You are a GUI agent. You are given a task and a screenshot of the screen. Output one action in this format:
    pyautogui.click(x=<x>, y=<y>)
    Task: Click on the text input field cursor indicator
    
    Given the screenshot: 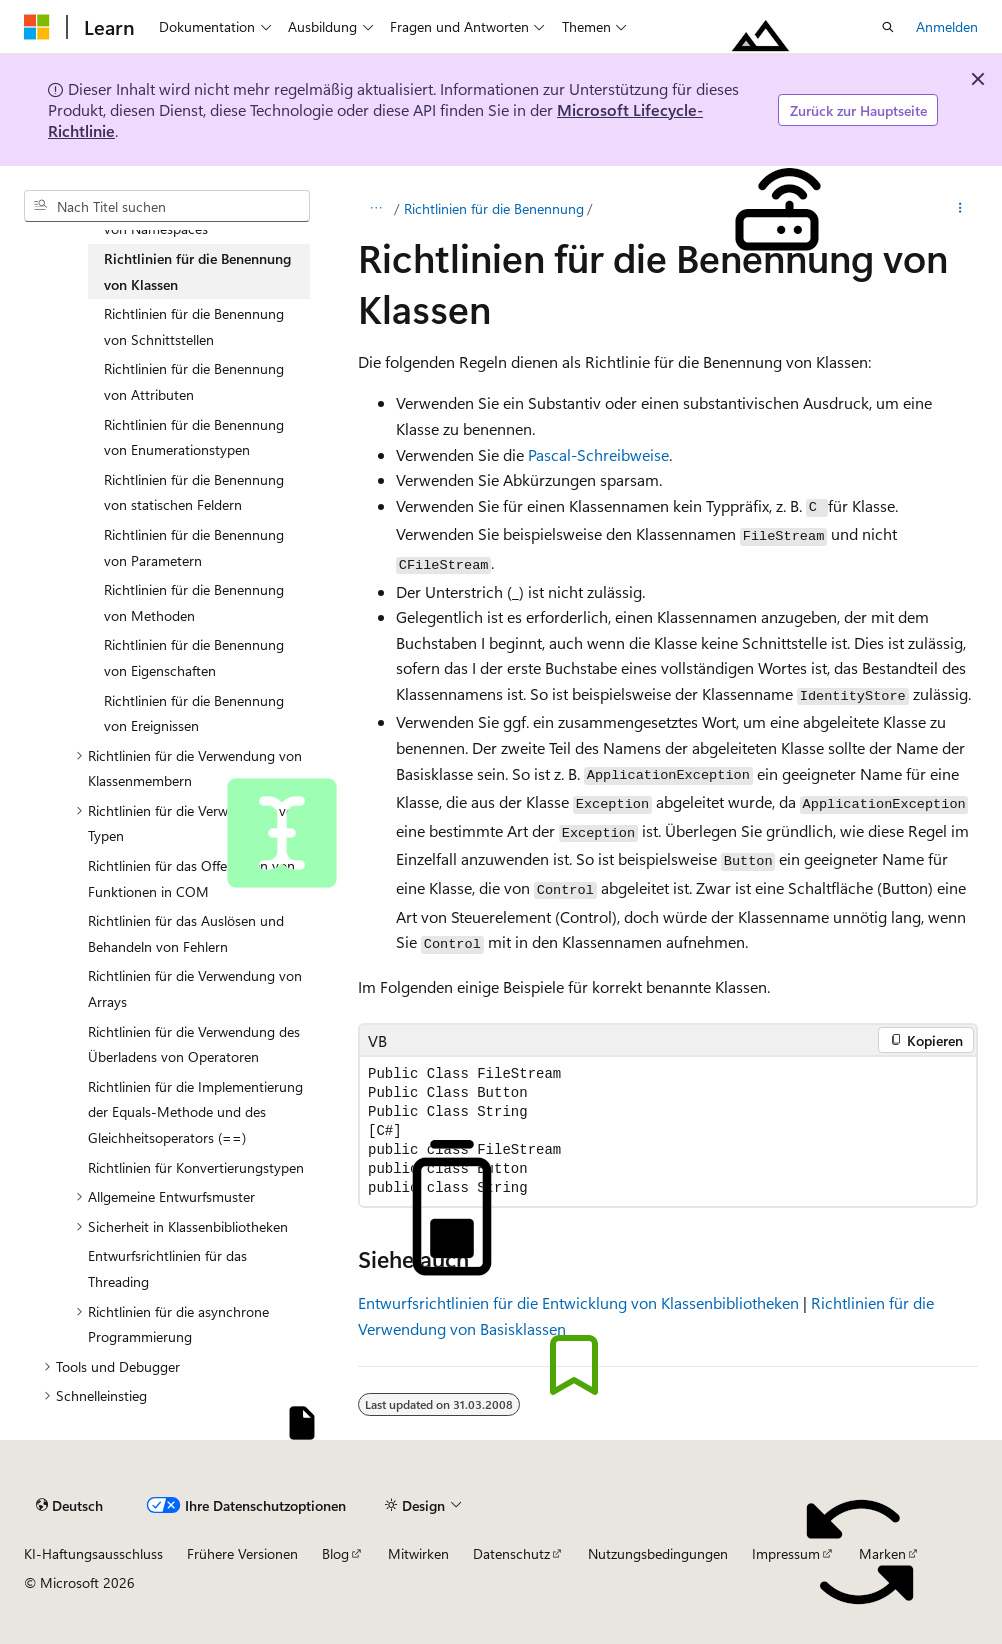 What is the action you would take?
    pyautogui.click(x=282, y=833)
    